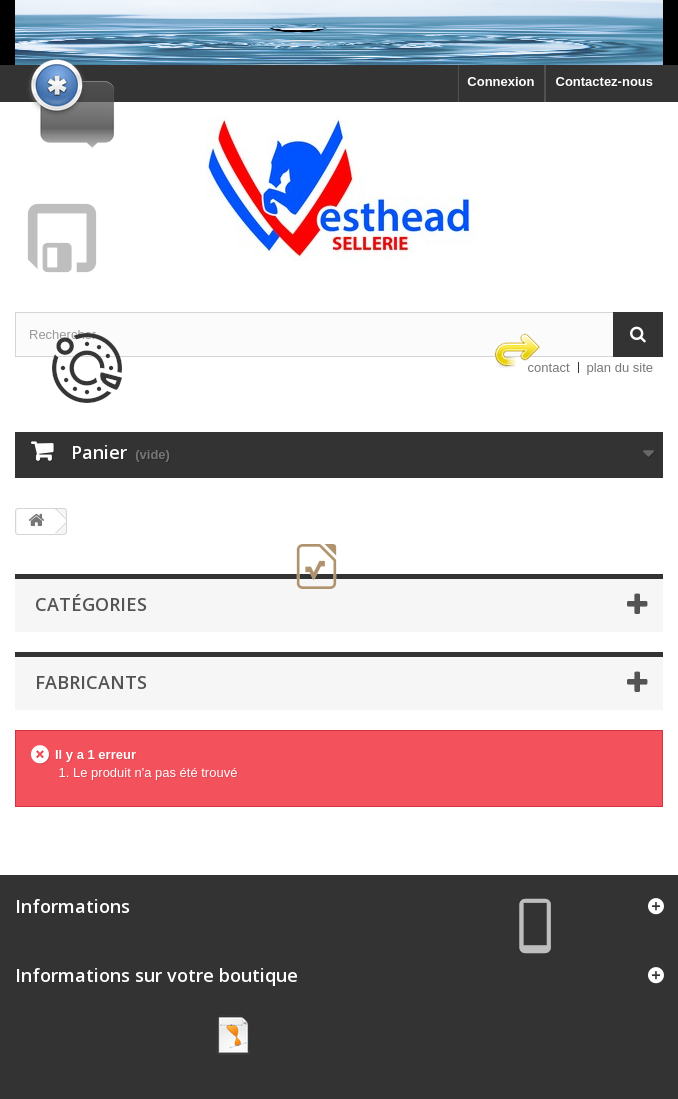 The image size is (678, 1099). I want to click on open a vector drawing or illustration file, so click(234, 1035).